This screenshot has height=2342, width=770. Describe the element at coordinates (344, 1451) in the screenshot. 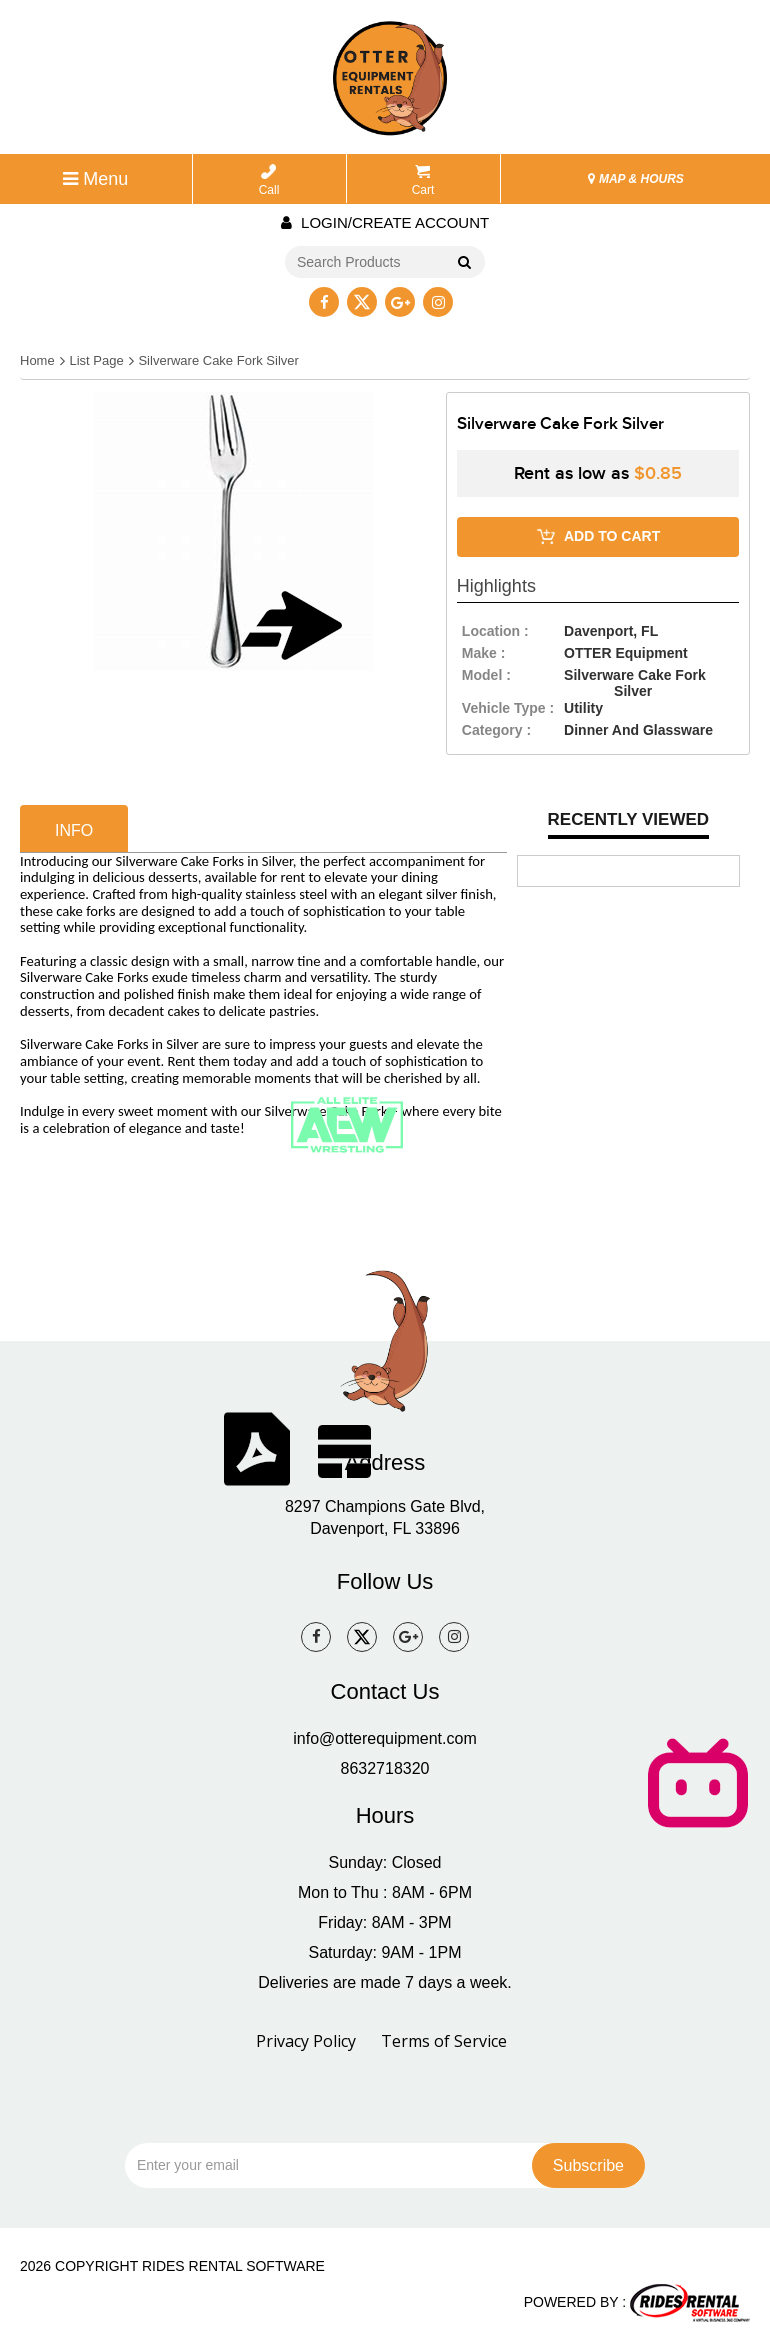

I see `elastic stack logo` at that location.